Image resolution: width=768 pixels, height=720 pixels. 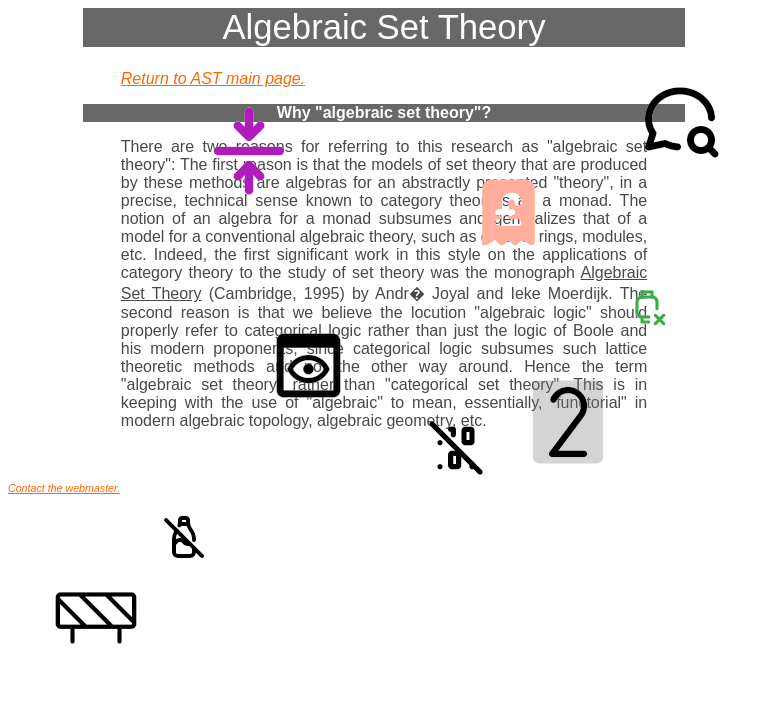 I want to click on indicates a blocked or restricted area, so click(x=96, y=615).